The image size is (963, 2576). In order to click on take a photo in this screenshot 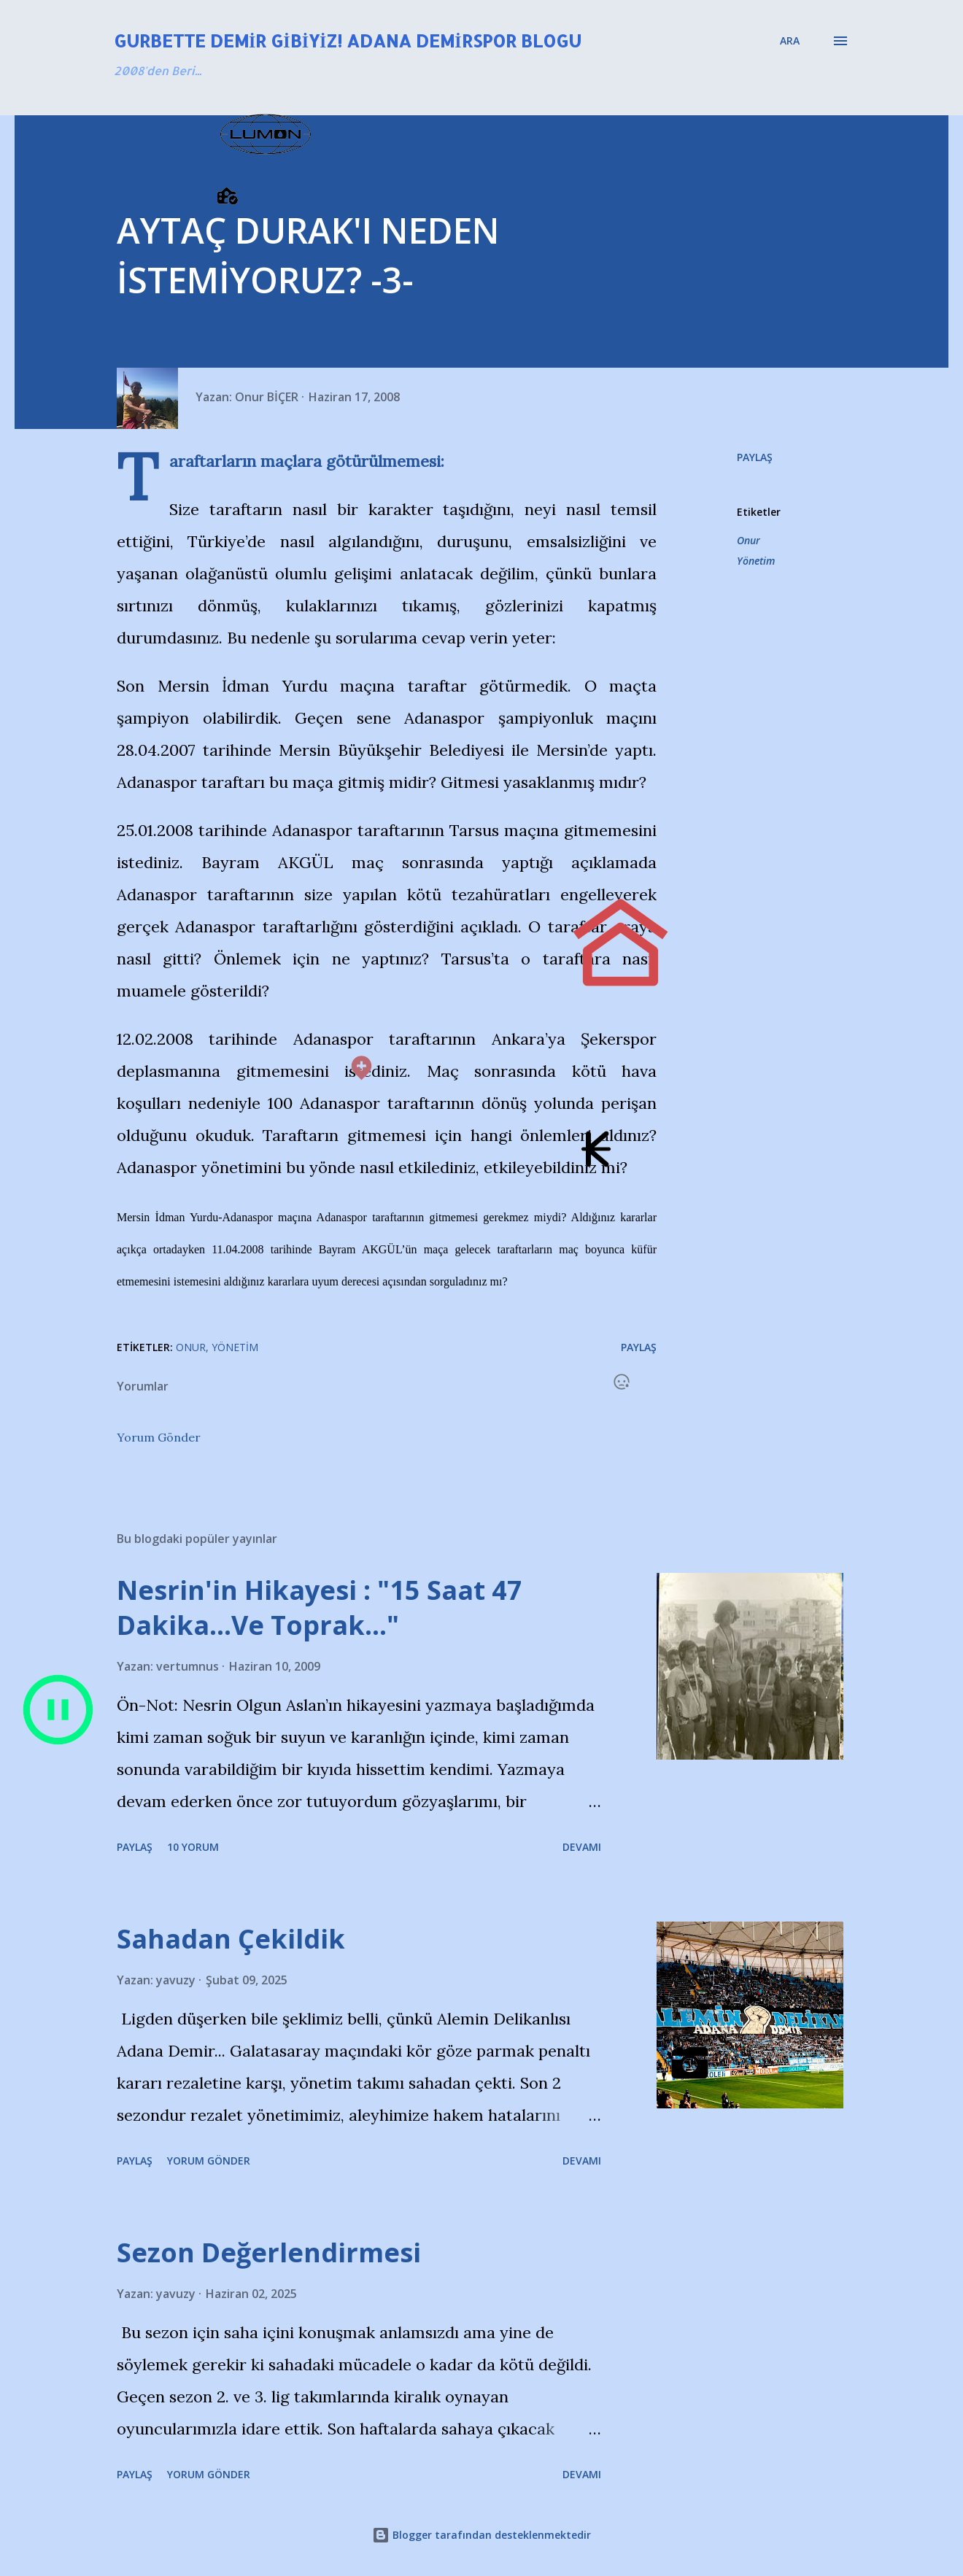, I will do `click(689, 2062)`.